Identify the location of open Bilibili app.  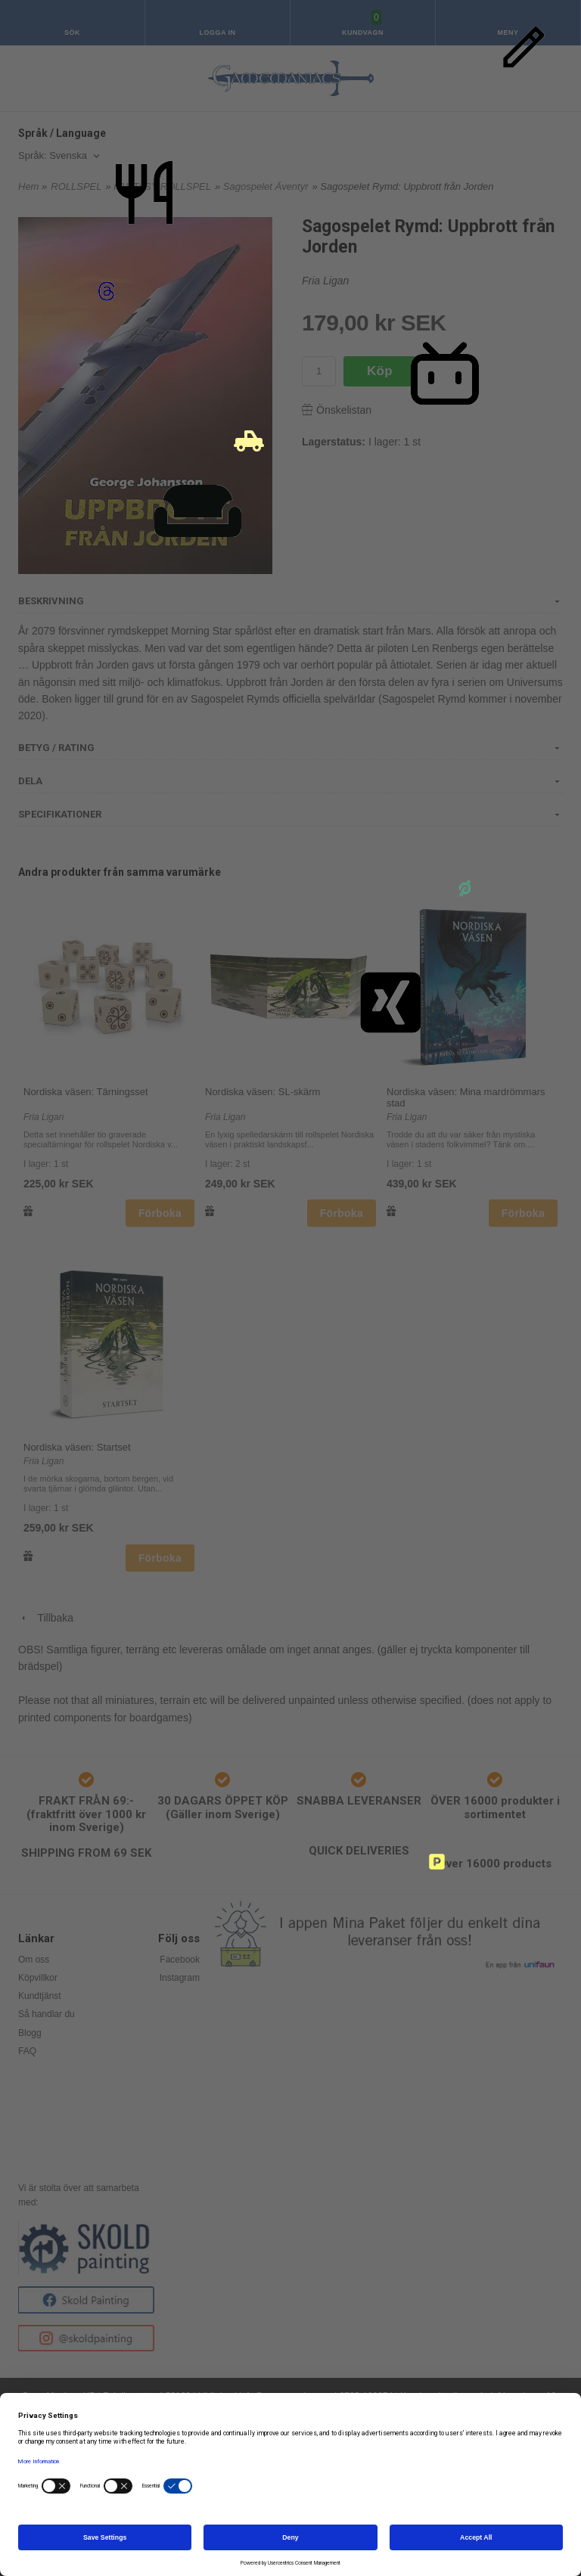
(445, 374).